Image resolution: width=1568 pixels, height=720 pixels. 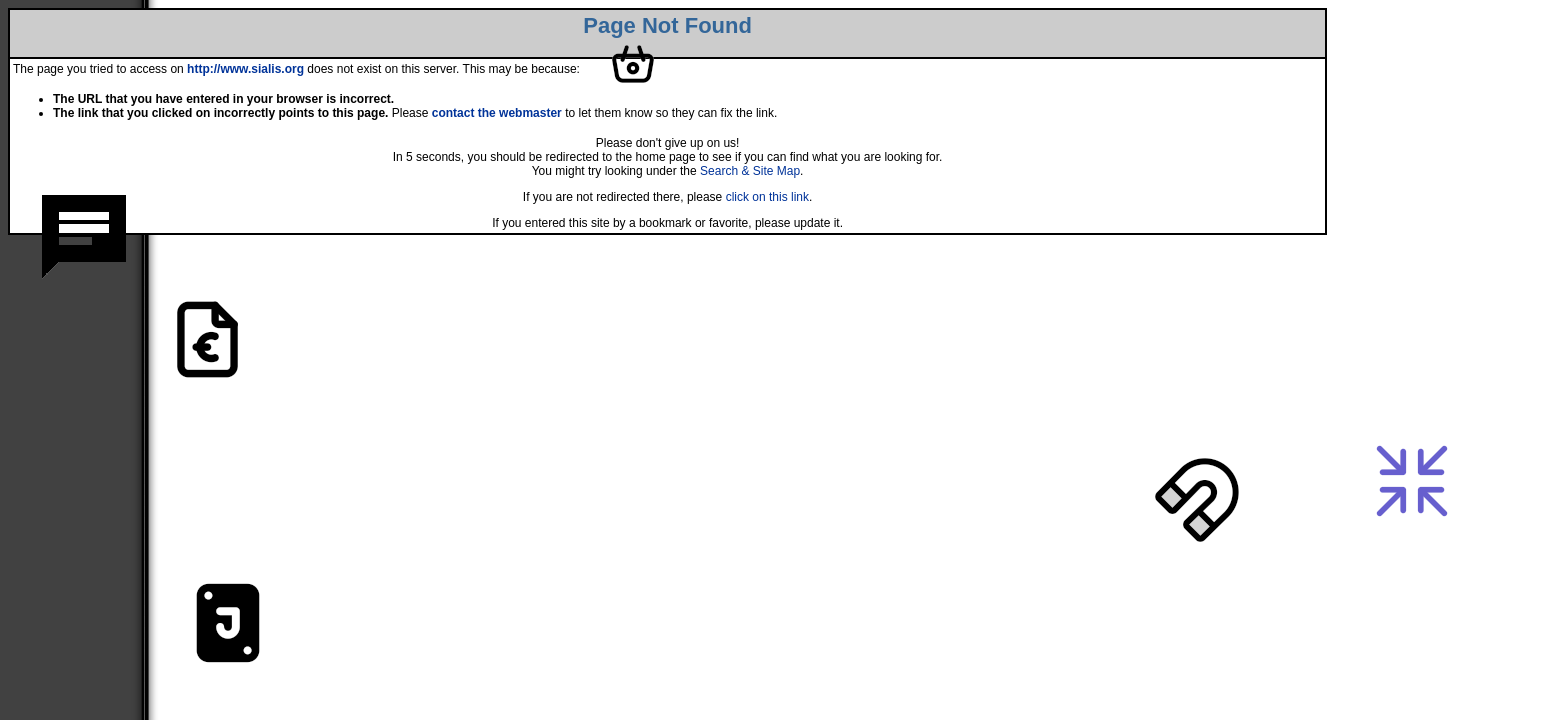 I want to click on attract or pin related items together, so click(x=1198, y=498).